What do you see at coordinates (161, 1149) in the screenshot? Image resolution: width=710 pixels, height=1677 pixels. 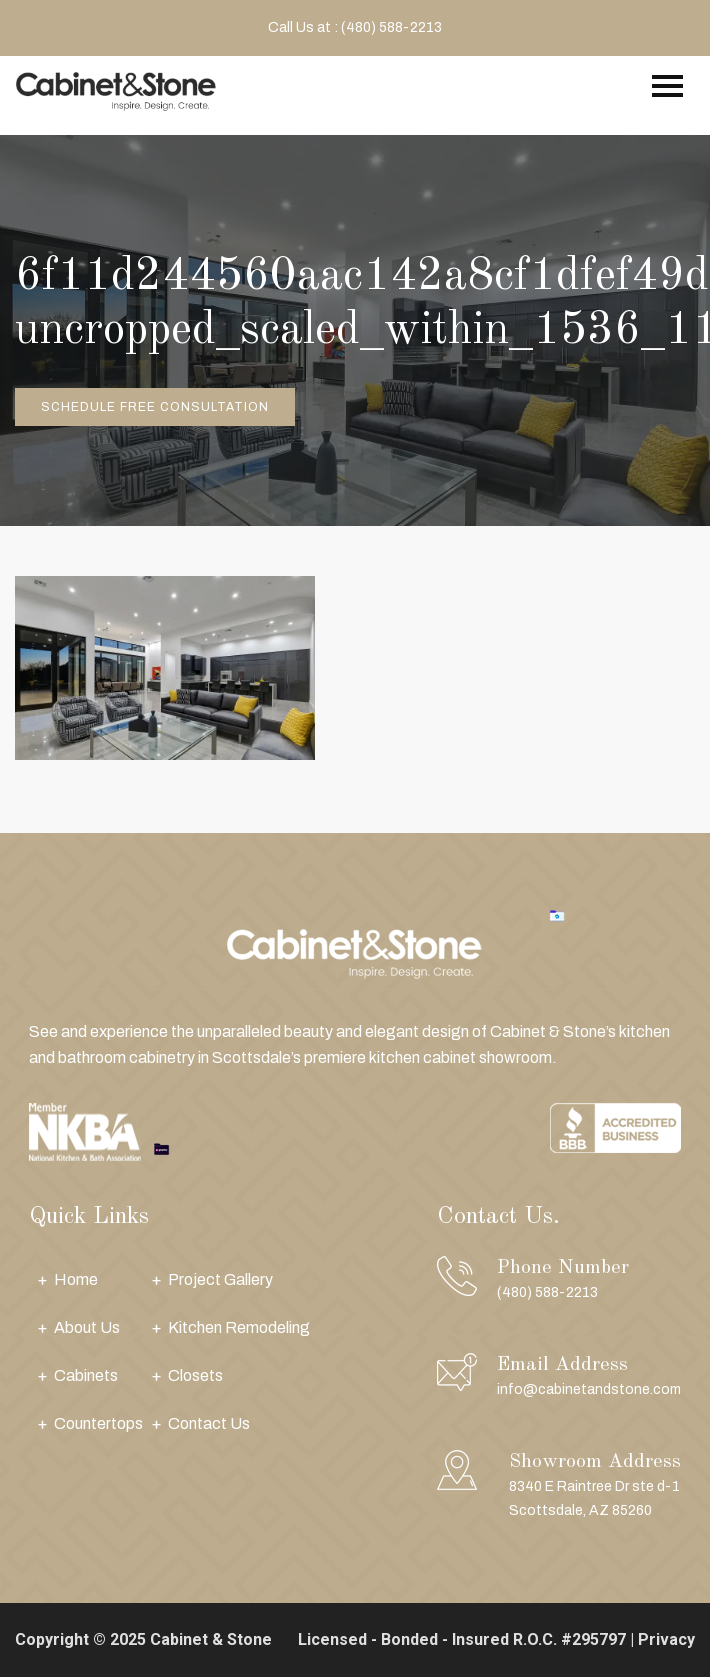 I see `open folder containing goplay media files` at bounding box center [161, 1149].